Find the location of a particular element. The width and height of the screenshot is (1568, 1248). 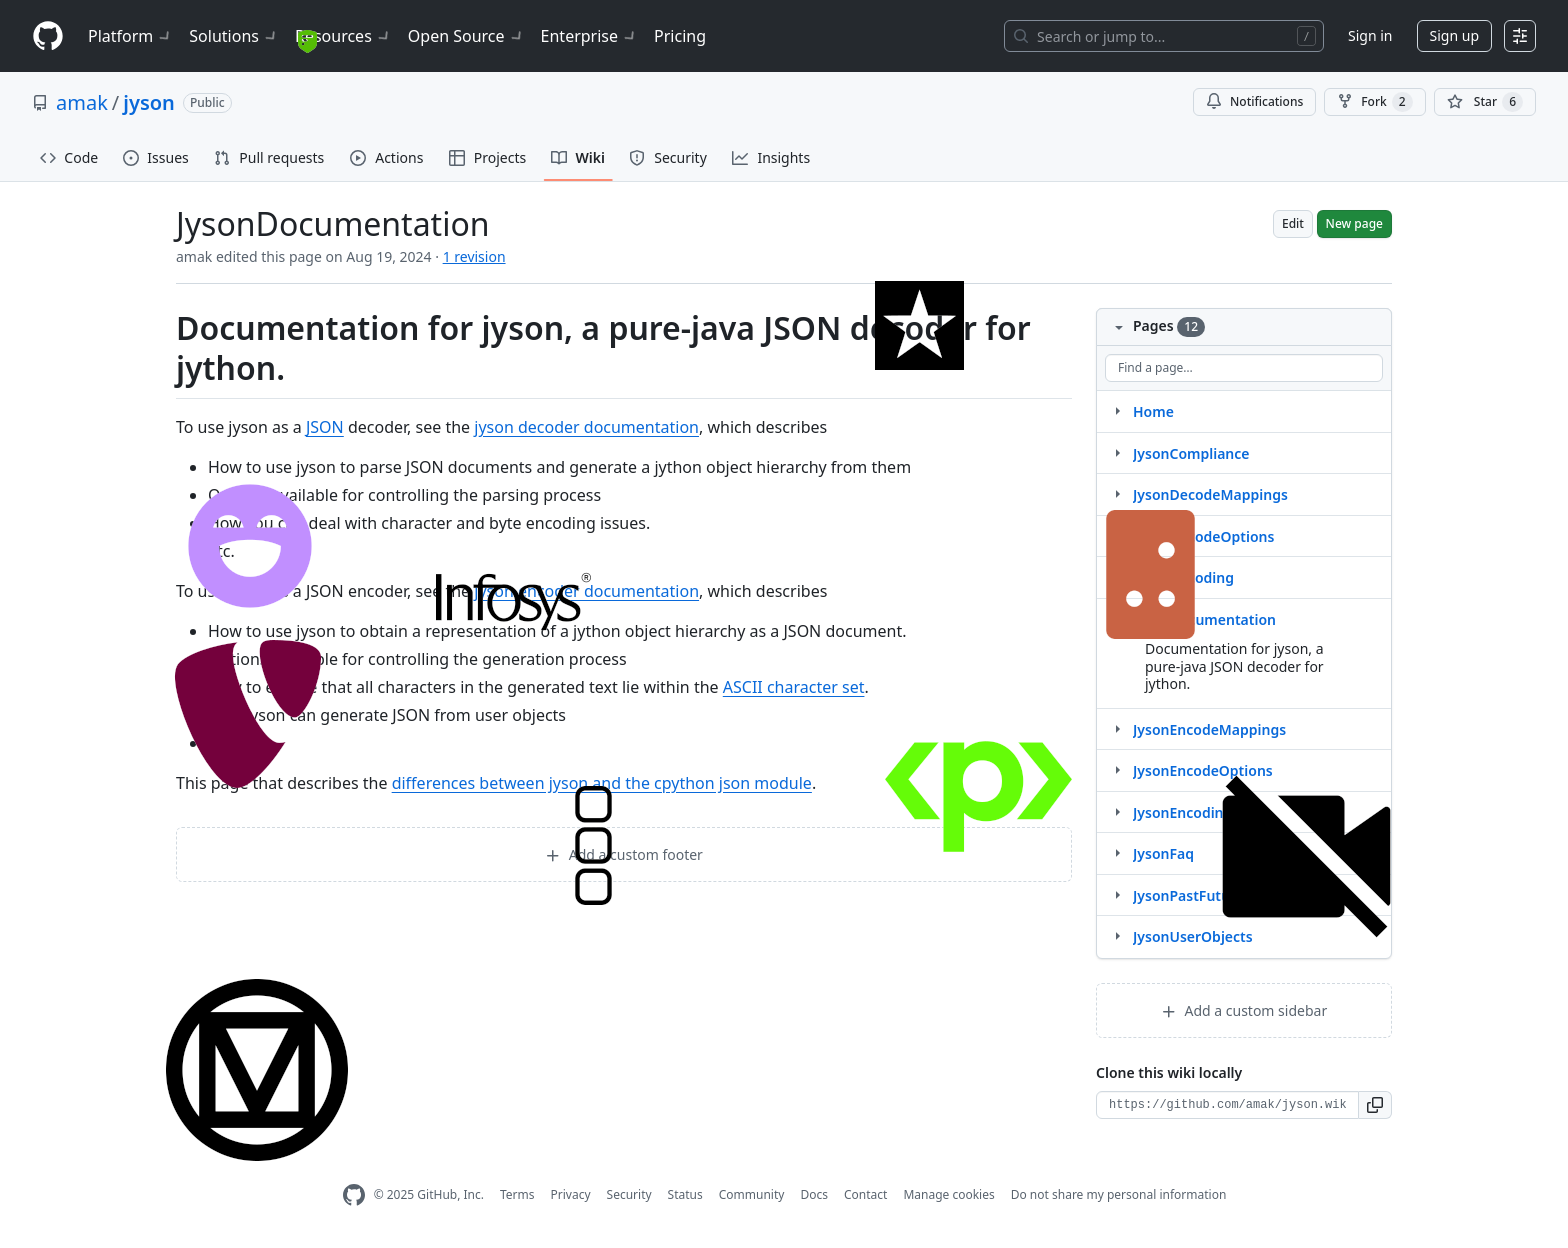

jovian platform logo is located at coordinates (1150, 574).